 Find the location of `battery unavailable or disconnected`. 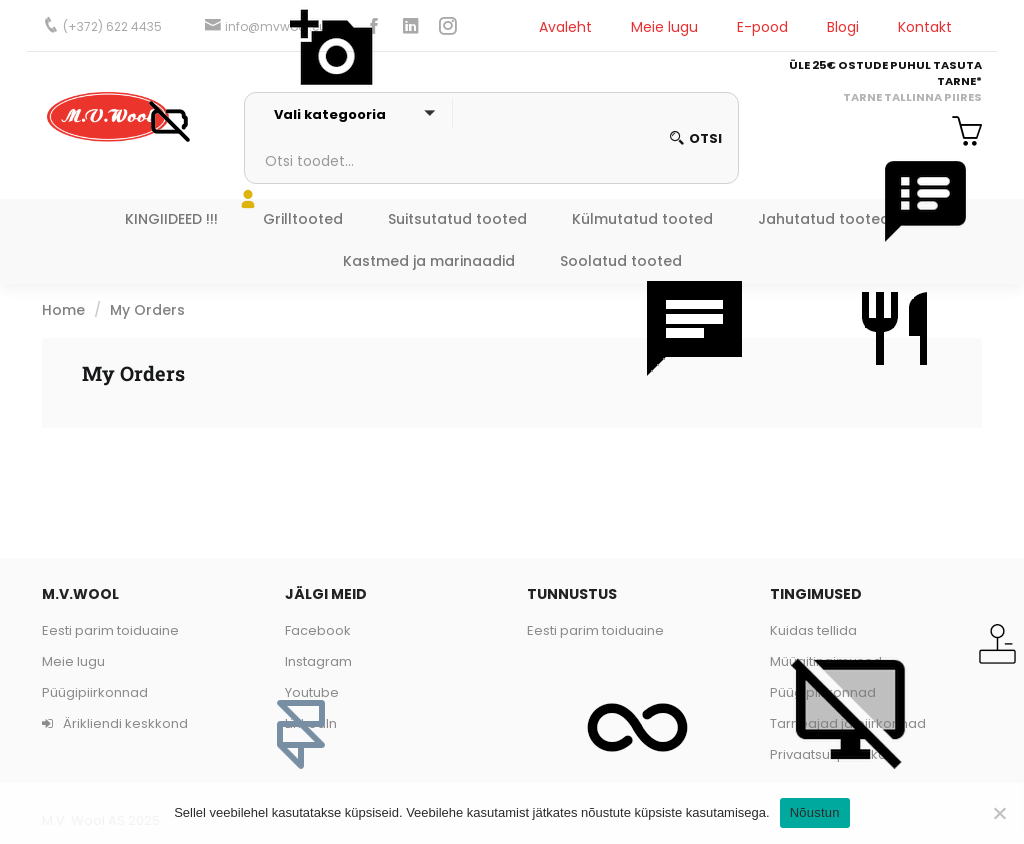

battery unavailable or disconnected is located at coordinates (169, 121).